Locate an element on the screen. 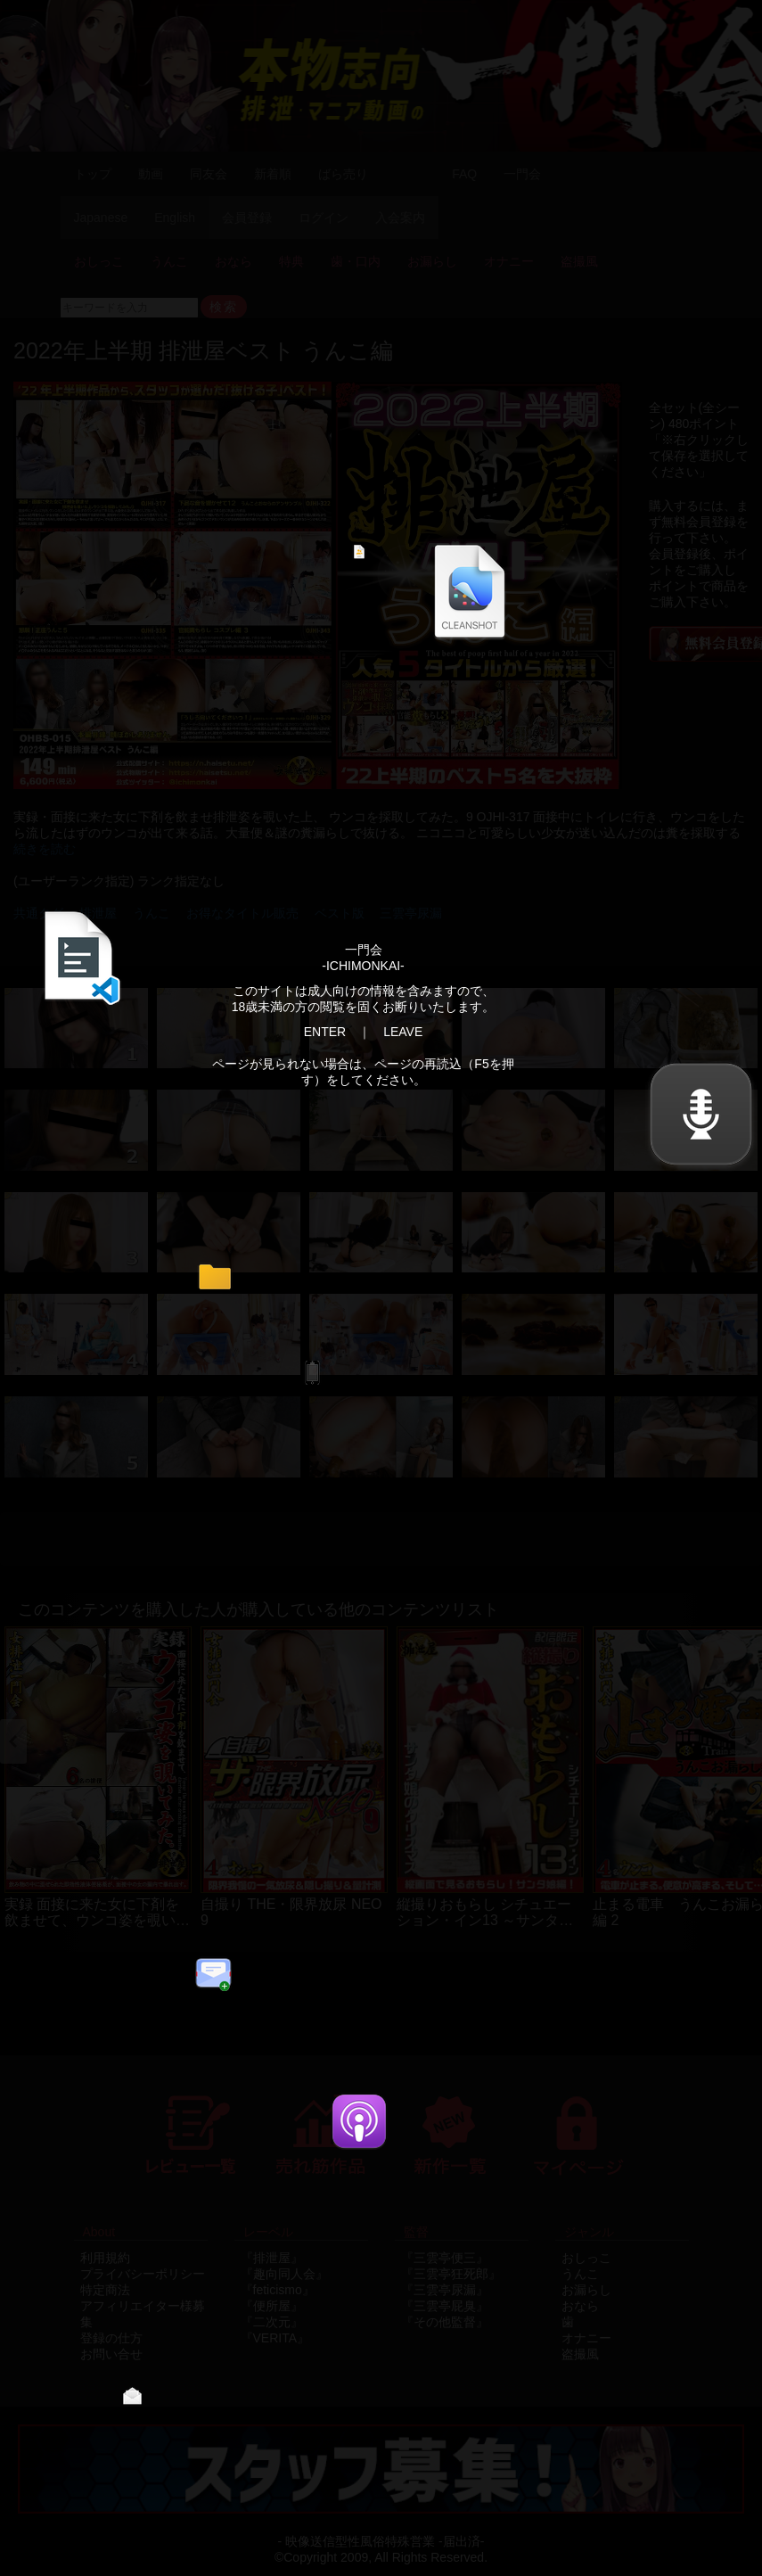  open mail or email application is located at coordinates (132, 2396).